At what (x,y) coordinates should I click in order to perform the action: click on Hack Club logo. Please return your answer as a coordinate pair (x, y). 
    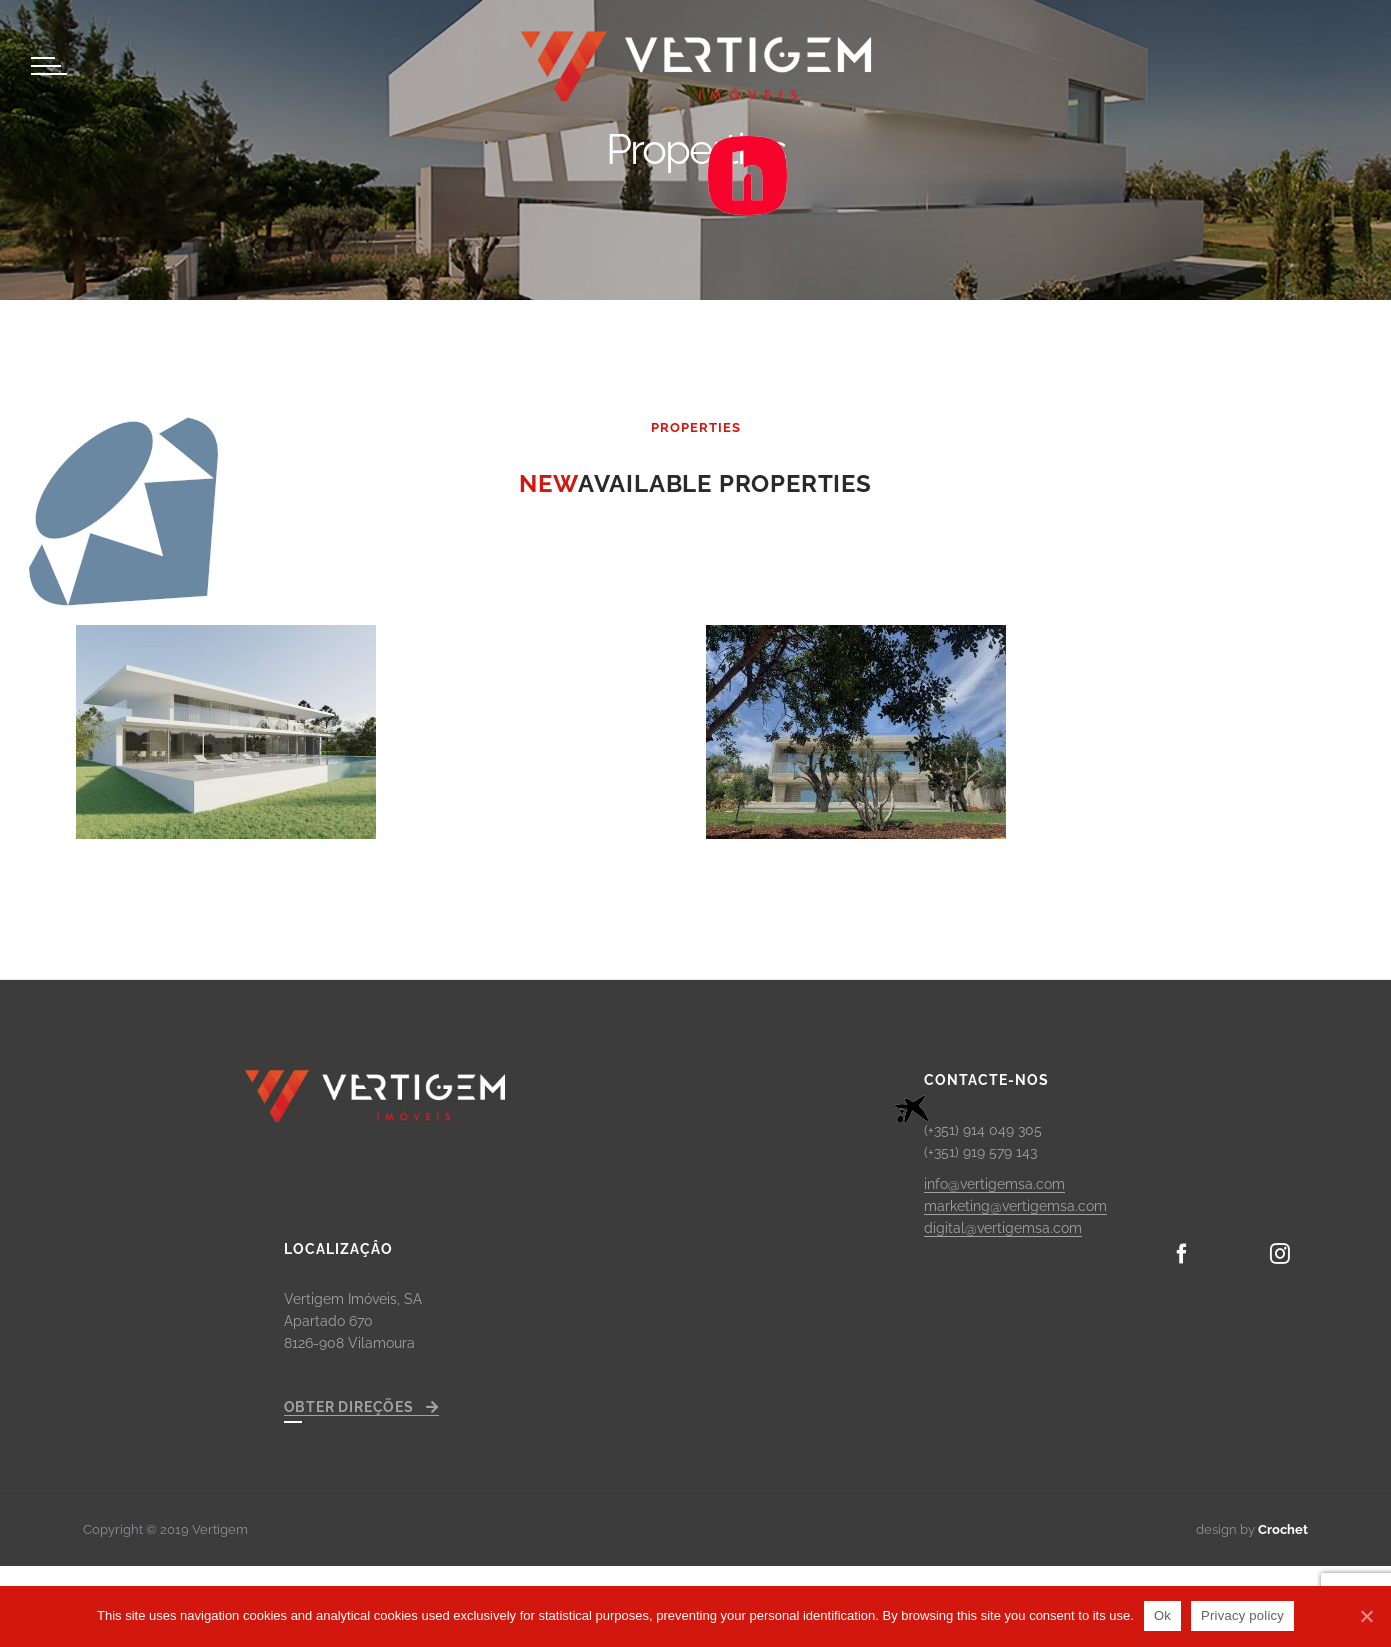
    Looking at the image, I should click on (747, 175).